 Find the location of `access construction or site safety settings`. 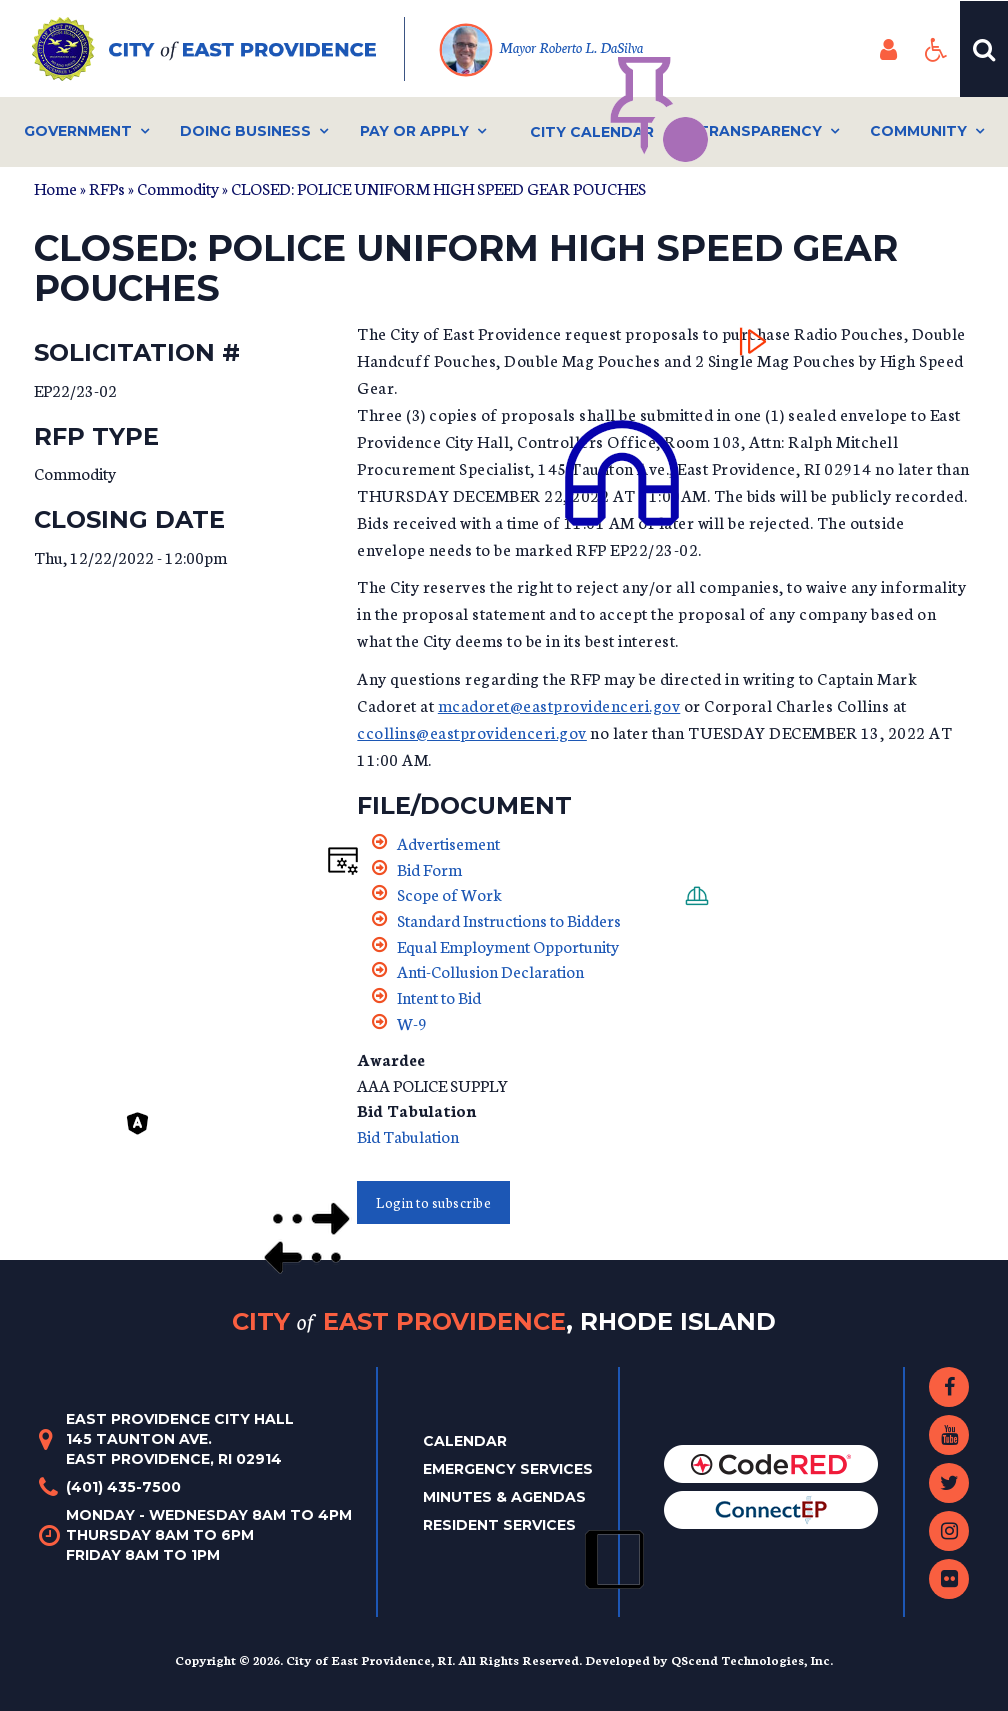

access construction or site safety settings is located at coordinates (697, 897).